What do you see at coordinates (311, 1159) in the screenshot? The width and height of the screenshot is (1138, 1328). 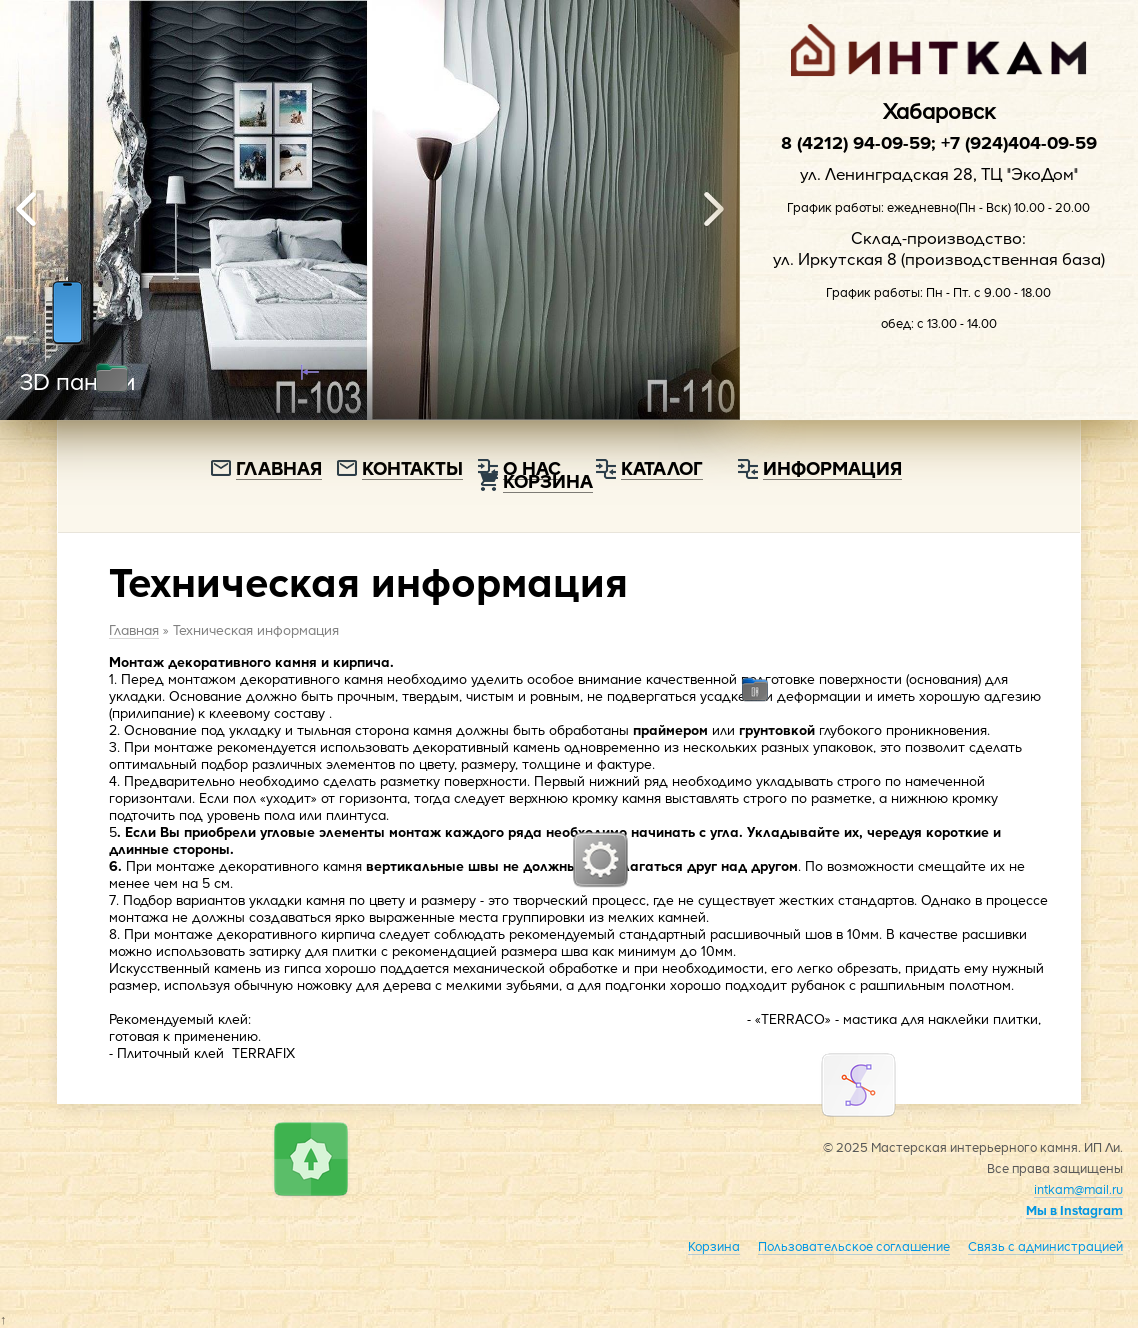 I see `check for operating system updates` at bounding box center [311, 1159].